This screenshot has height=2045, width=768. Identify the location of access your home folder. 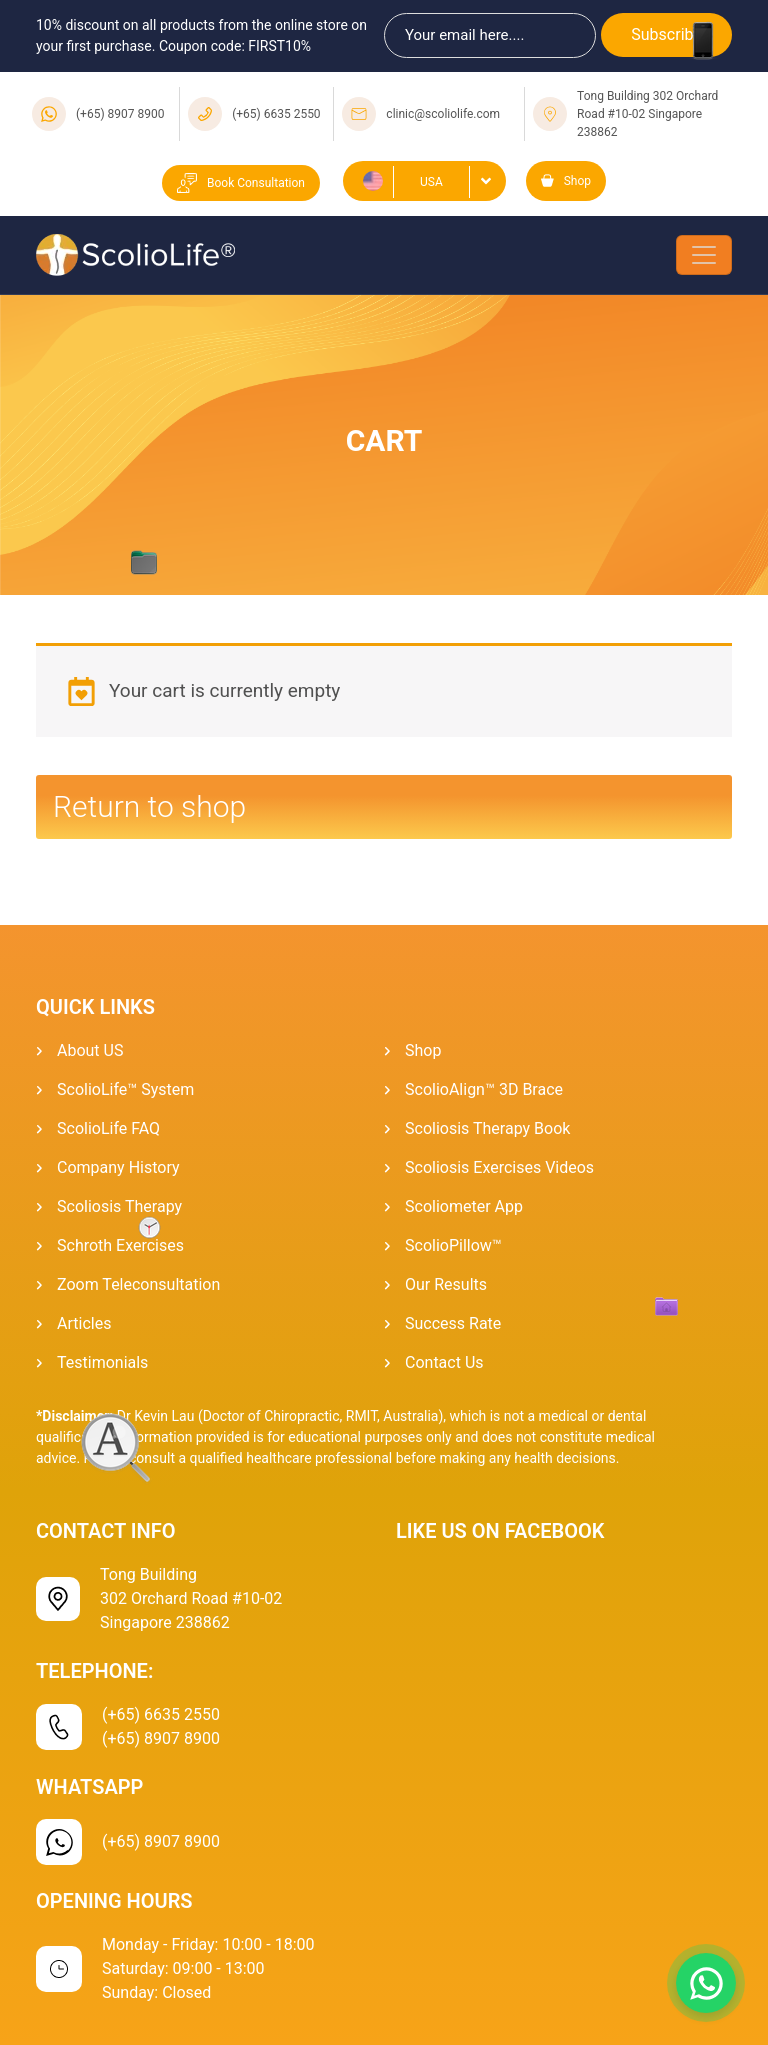
(666, 1306).